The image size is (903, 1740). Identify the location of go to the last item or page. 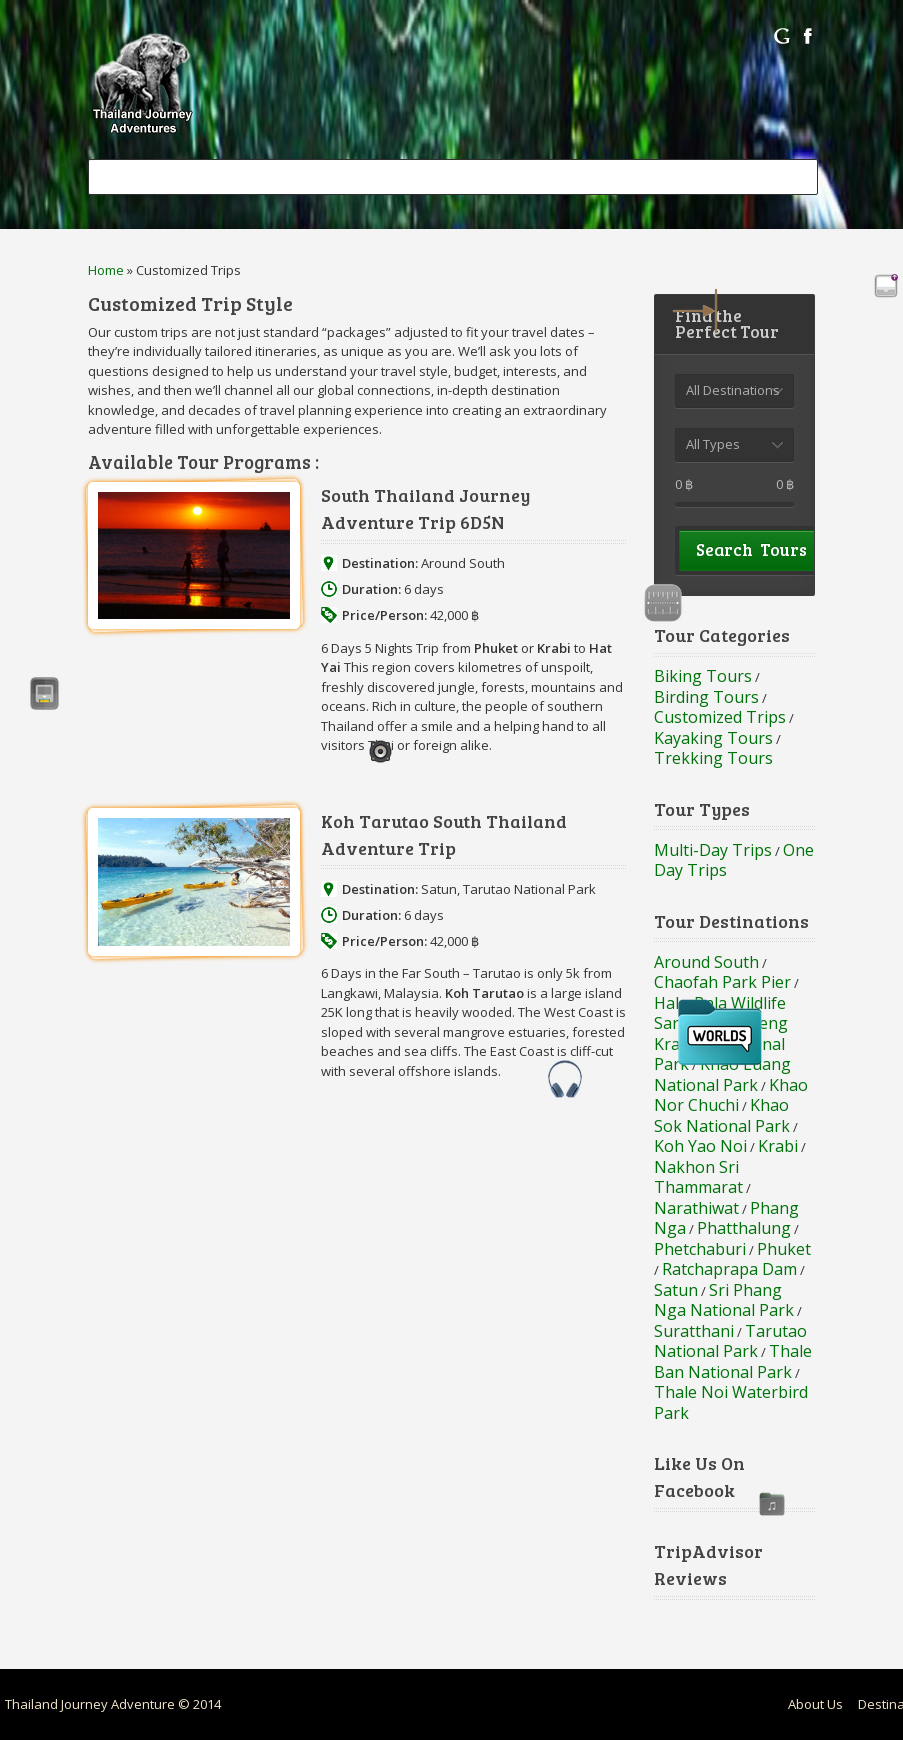
(695, 311).